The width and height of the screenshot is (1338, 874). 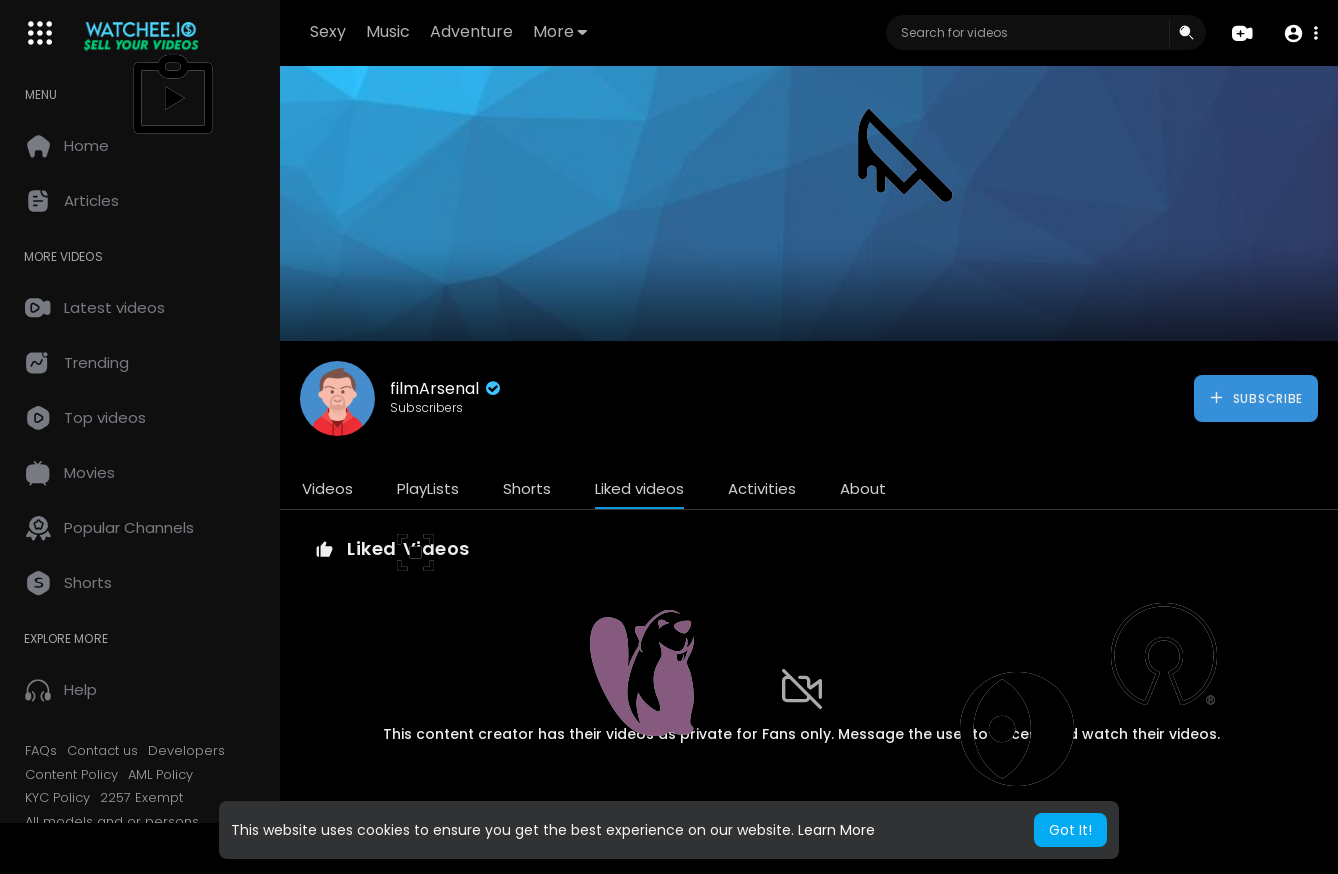 What do you see at coordinates (903, 156) in the screenshot?
I see `indicates mature or violent content warning` at bounding box center [903, 156].